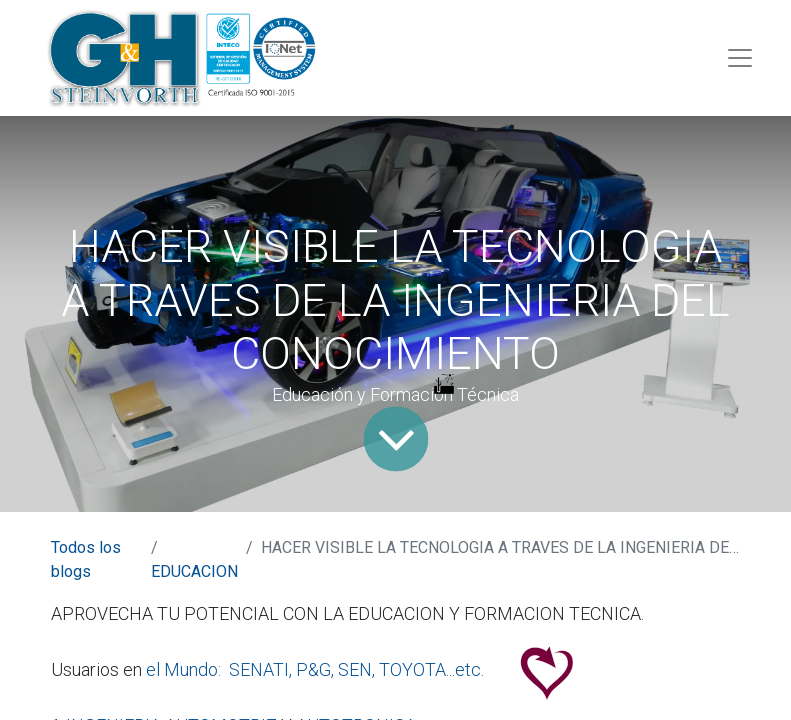  I want to click on indicates desert or arid climate zone, so click(444, 384).